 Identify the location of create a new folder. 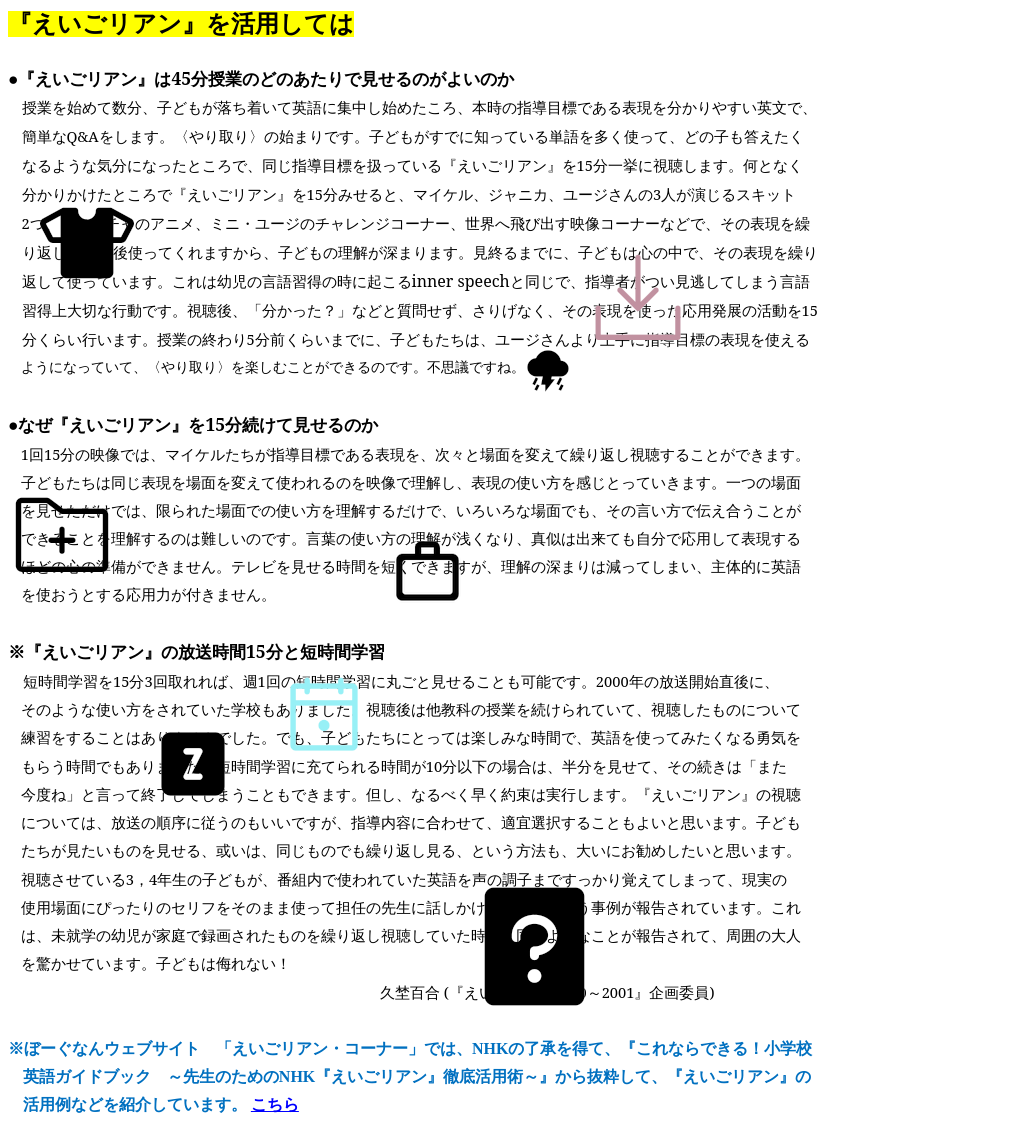
(62, 533).